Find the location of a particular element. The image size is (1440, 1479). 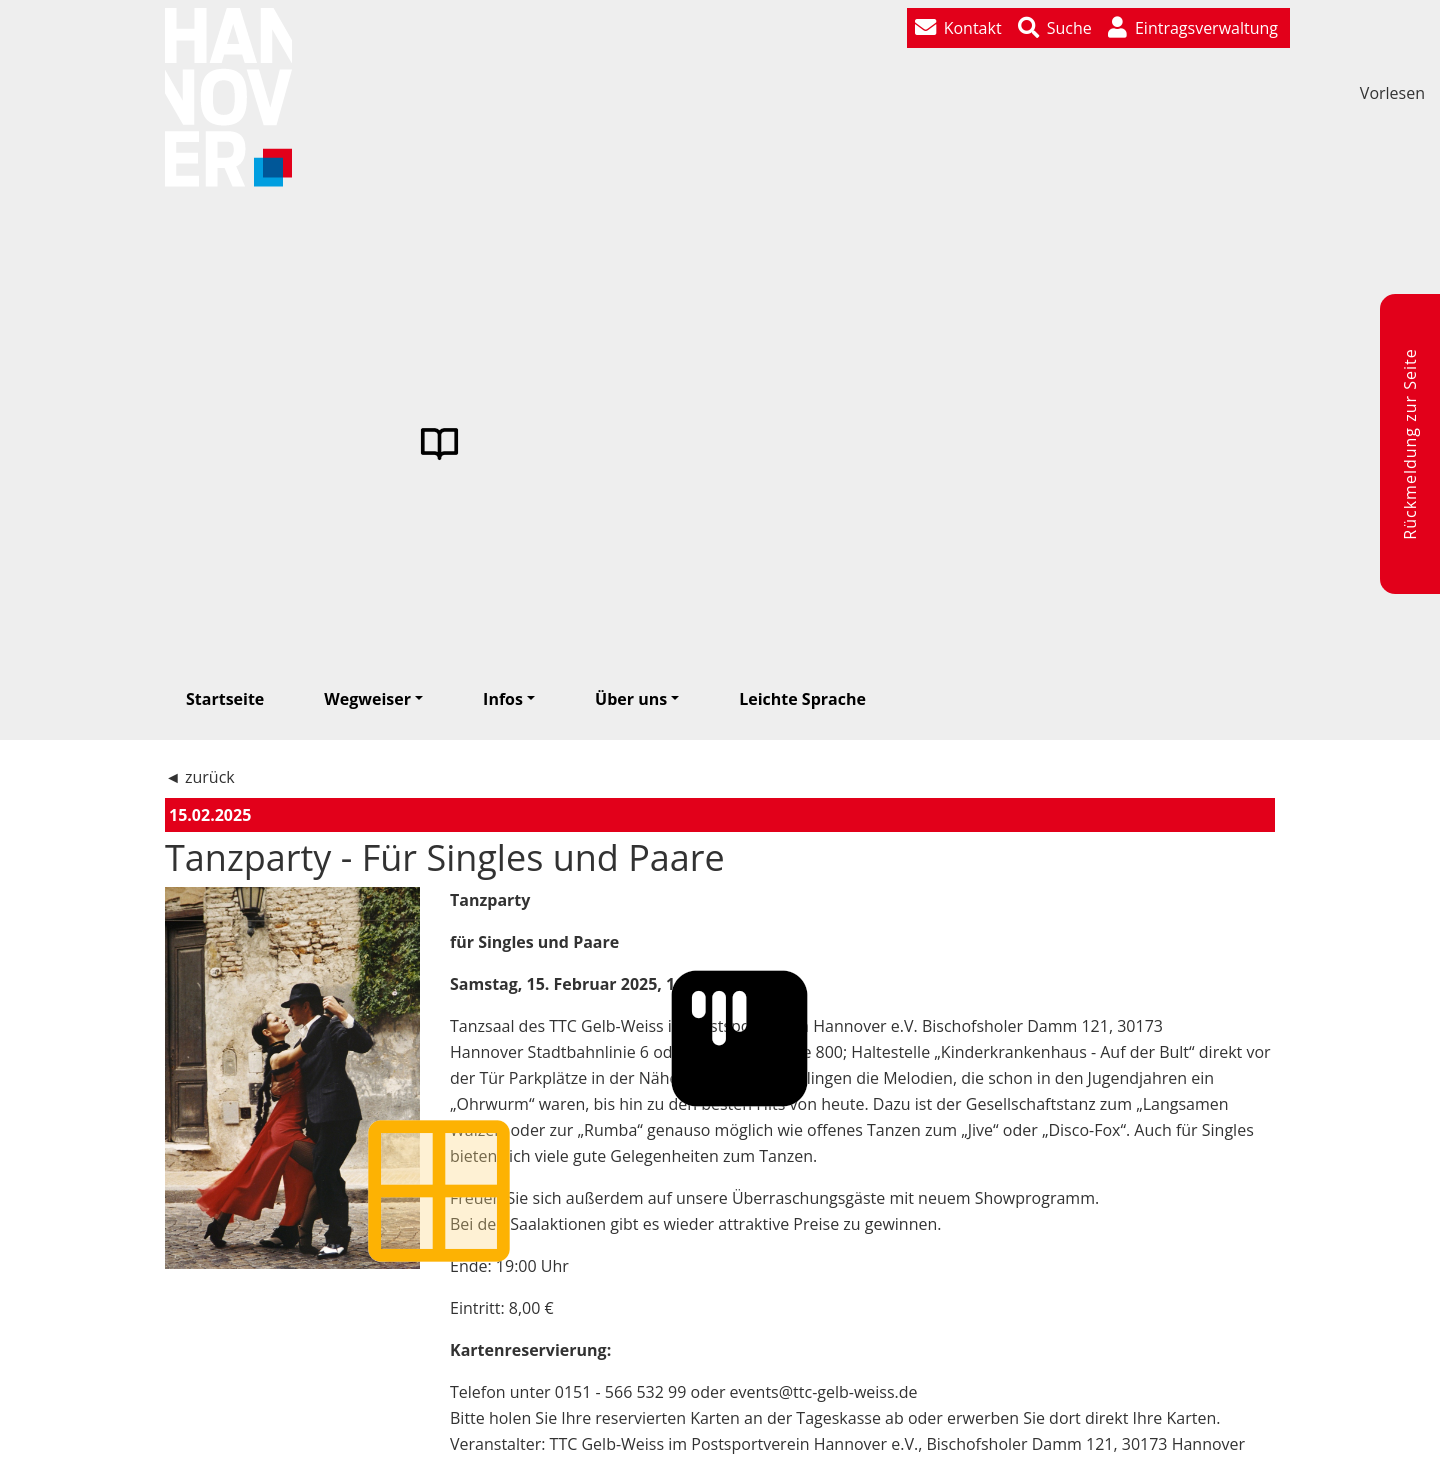

view items in grid layout is located at coordinates (439, 1191).